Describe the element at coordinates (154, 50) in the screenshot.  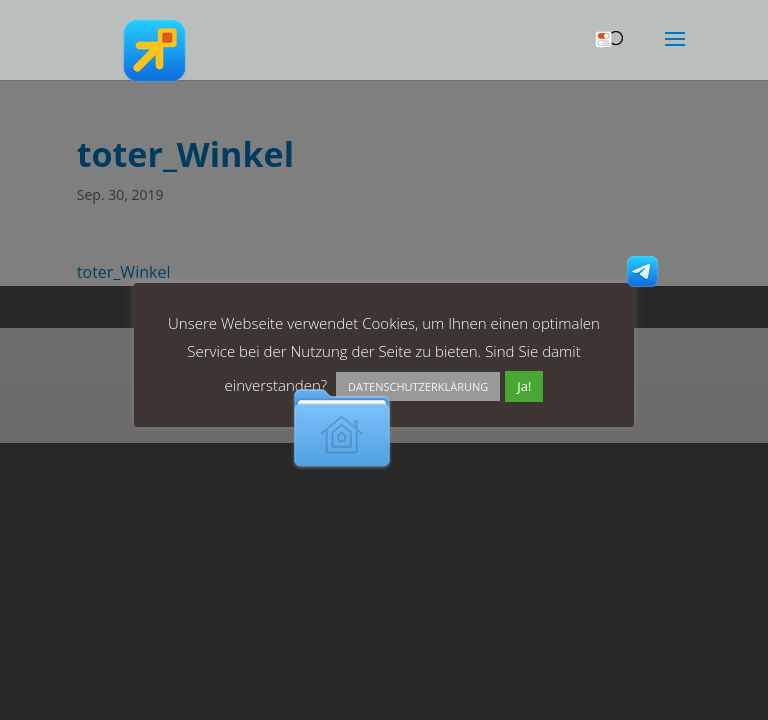
I see `launch VMware Remote Console application` at that location.